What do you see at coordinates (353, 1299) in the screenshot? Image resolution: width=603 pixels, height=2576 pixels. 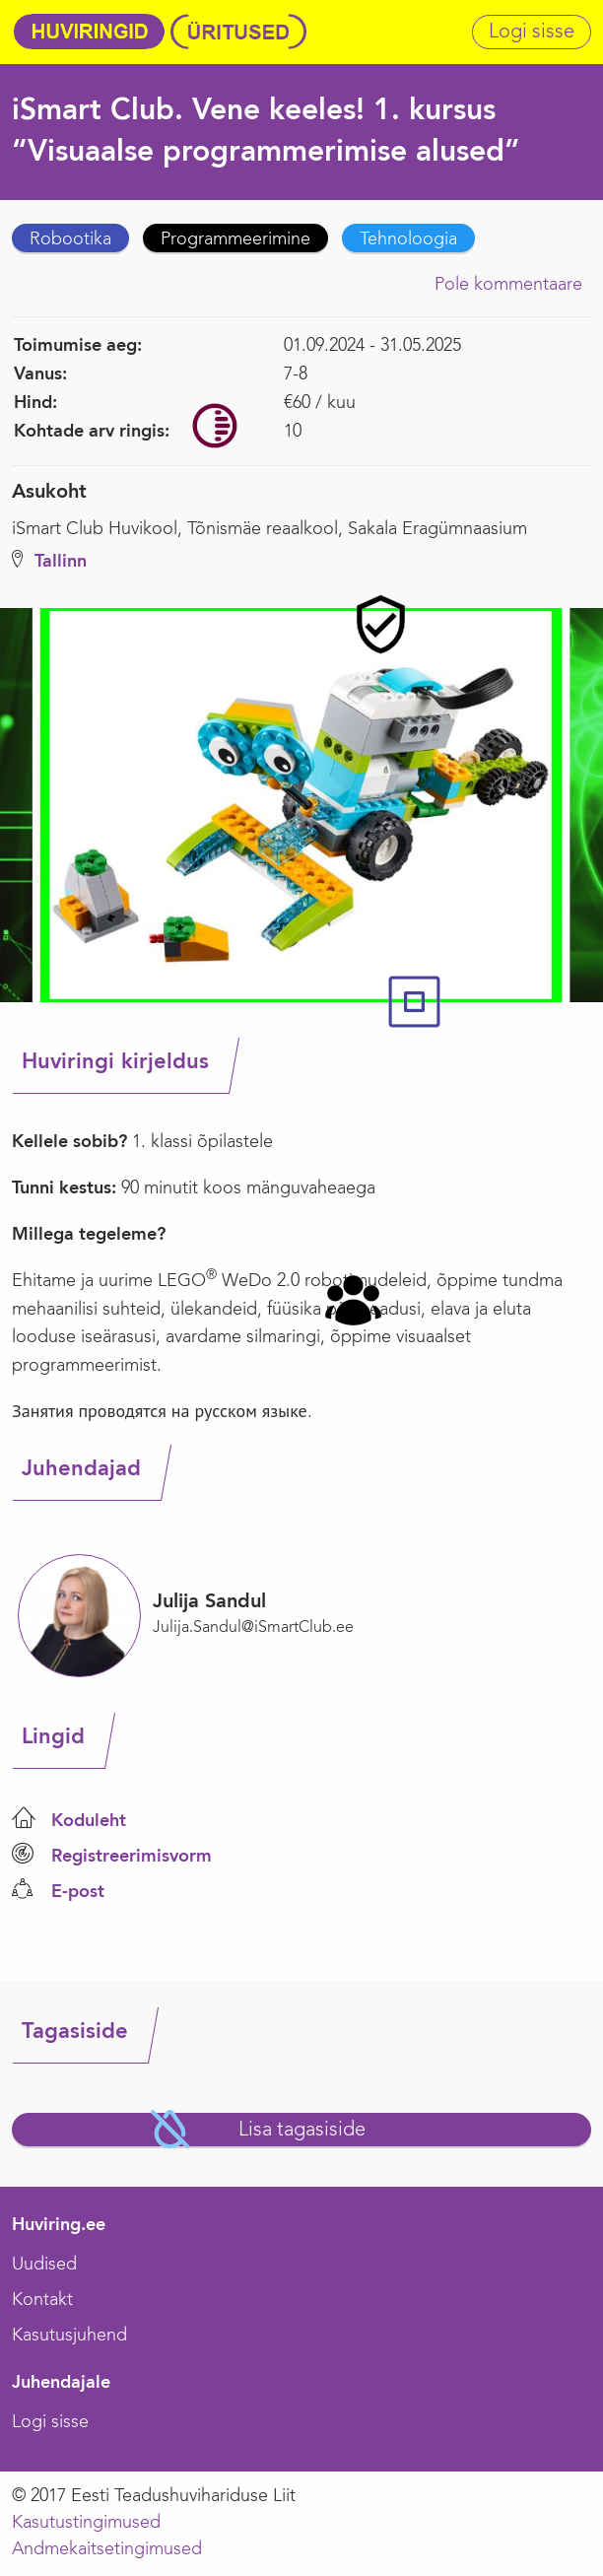 I see `view group members or team` at bounding box center [353, 1299].